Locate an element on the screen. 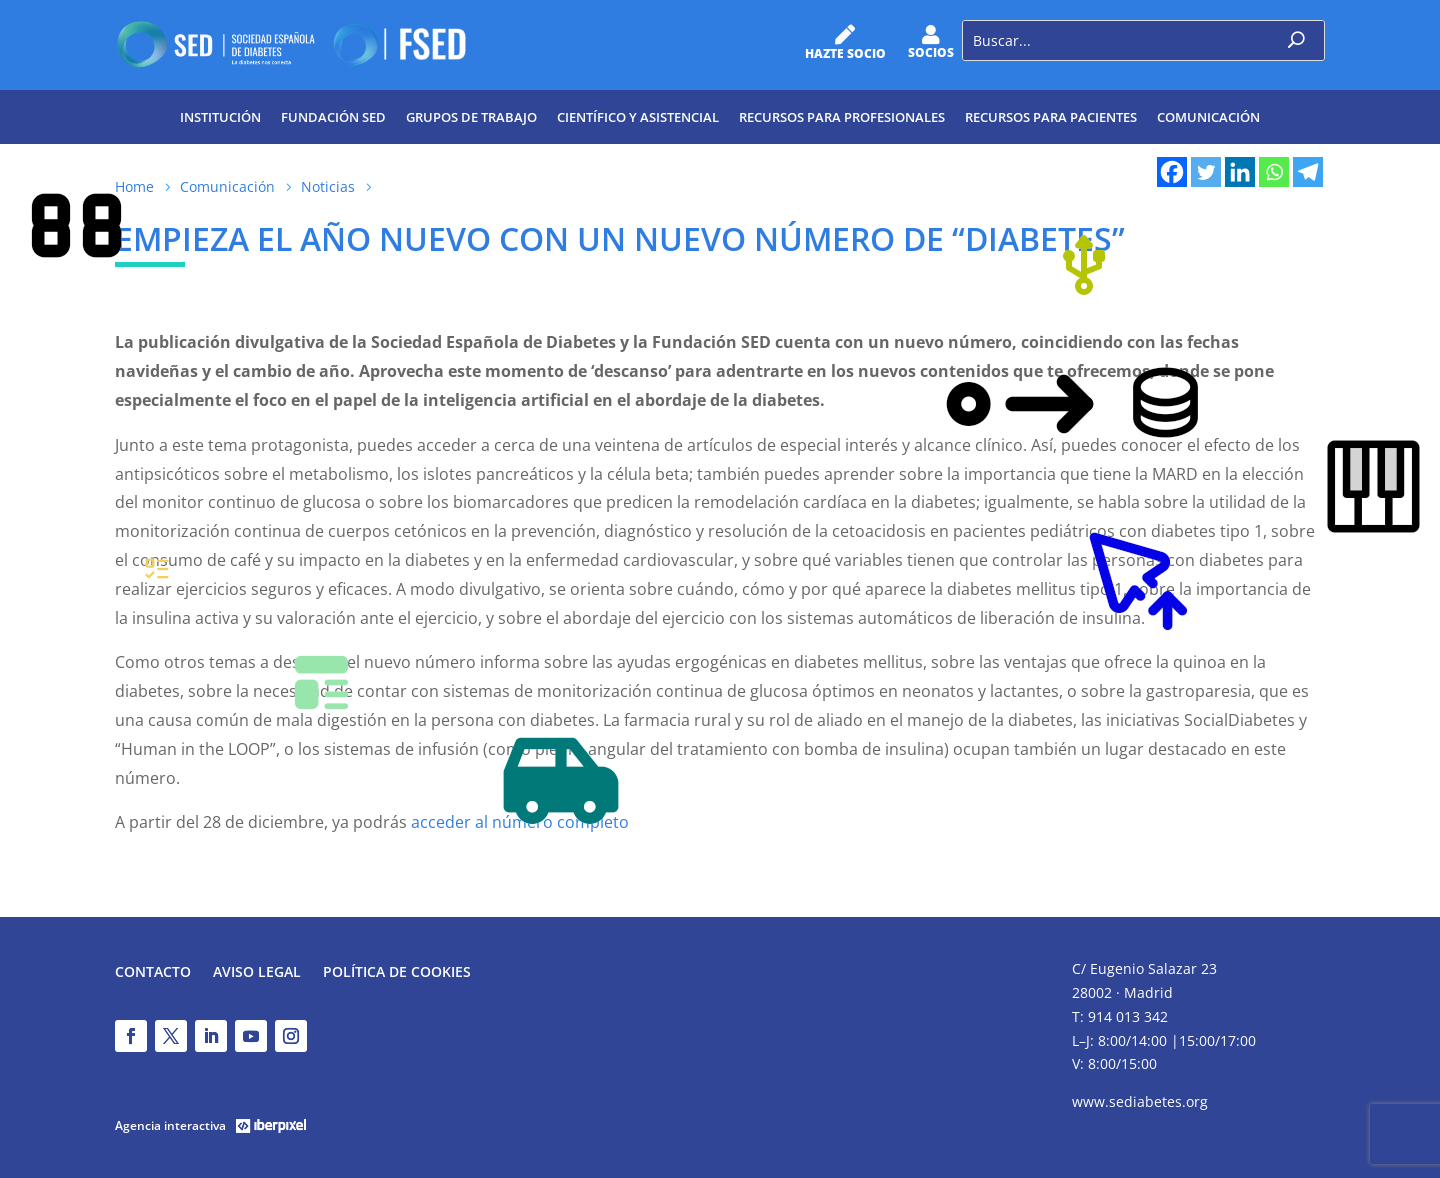 The width and height of the screenshot is (1440, 1178). connect a USB device is located at coordinates (1084, 265).